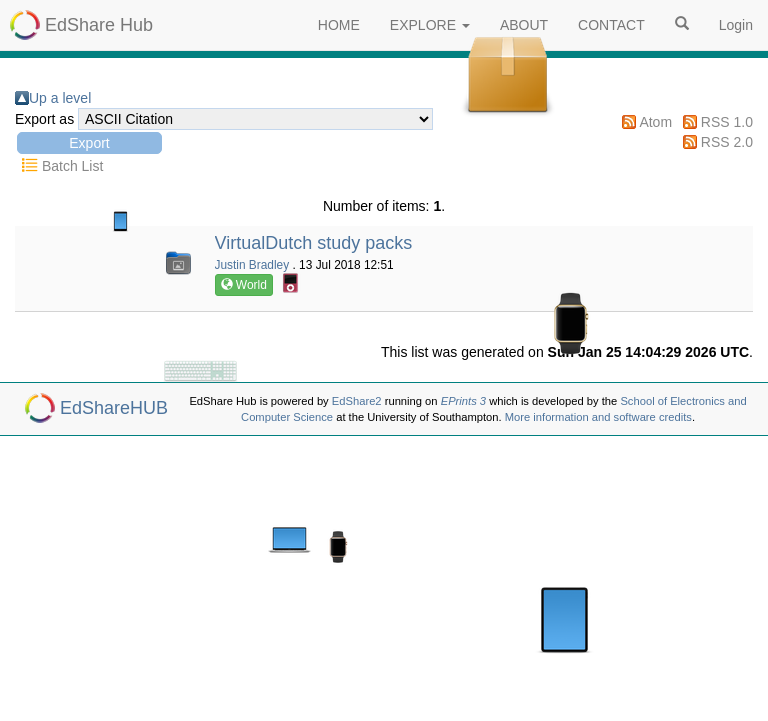 This screenshot has height=721, width=768. Describe the element at coordinates (570, 323) in the screenshot. I see `apple watch device icon` at that location.